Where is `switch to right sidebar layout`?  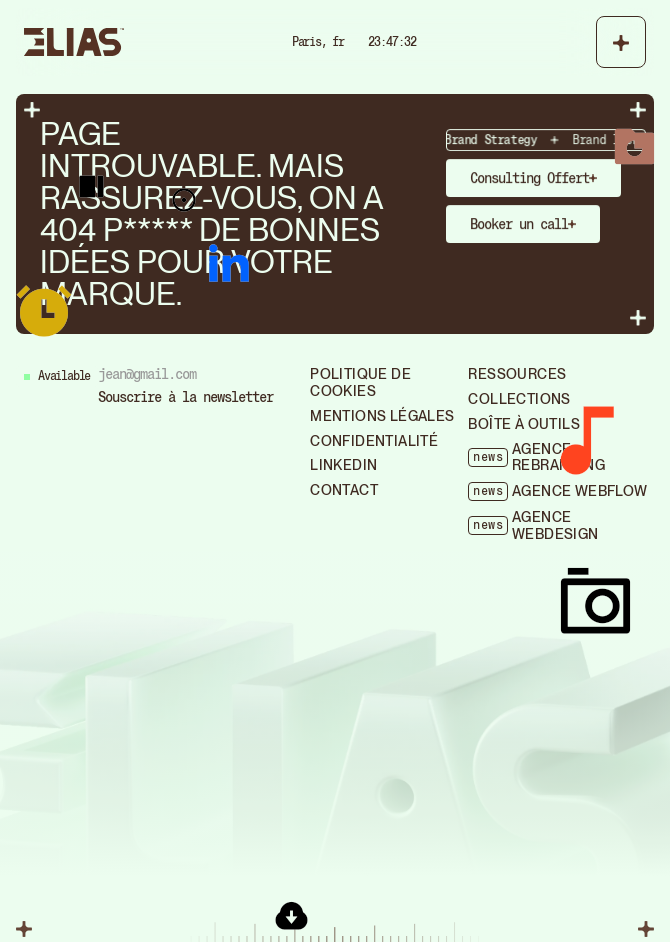 switch to right sidebar layout is located at coordinates (91, 186).